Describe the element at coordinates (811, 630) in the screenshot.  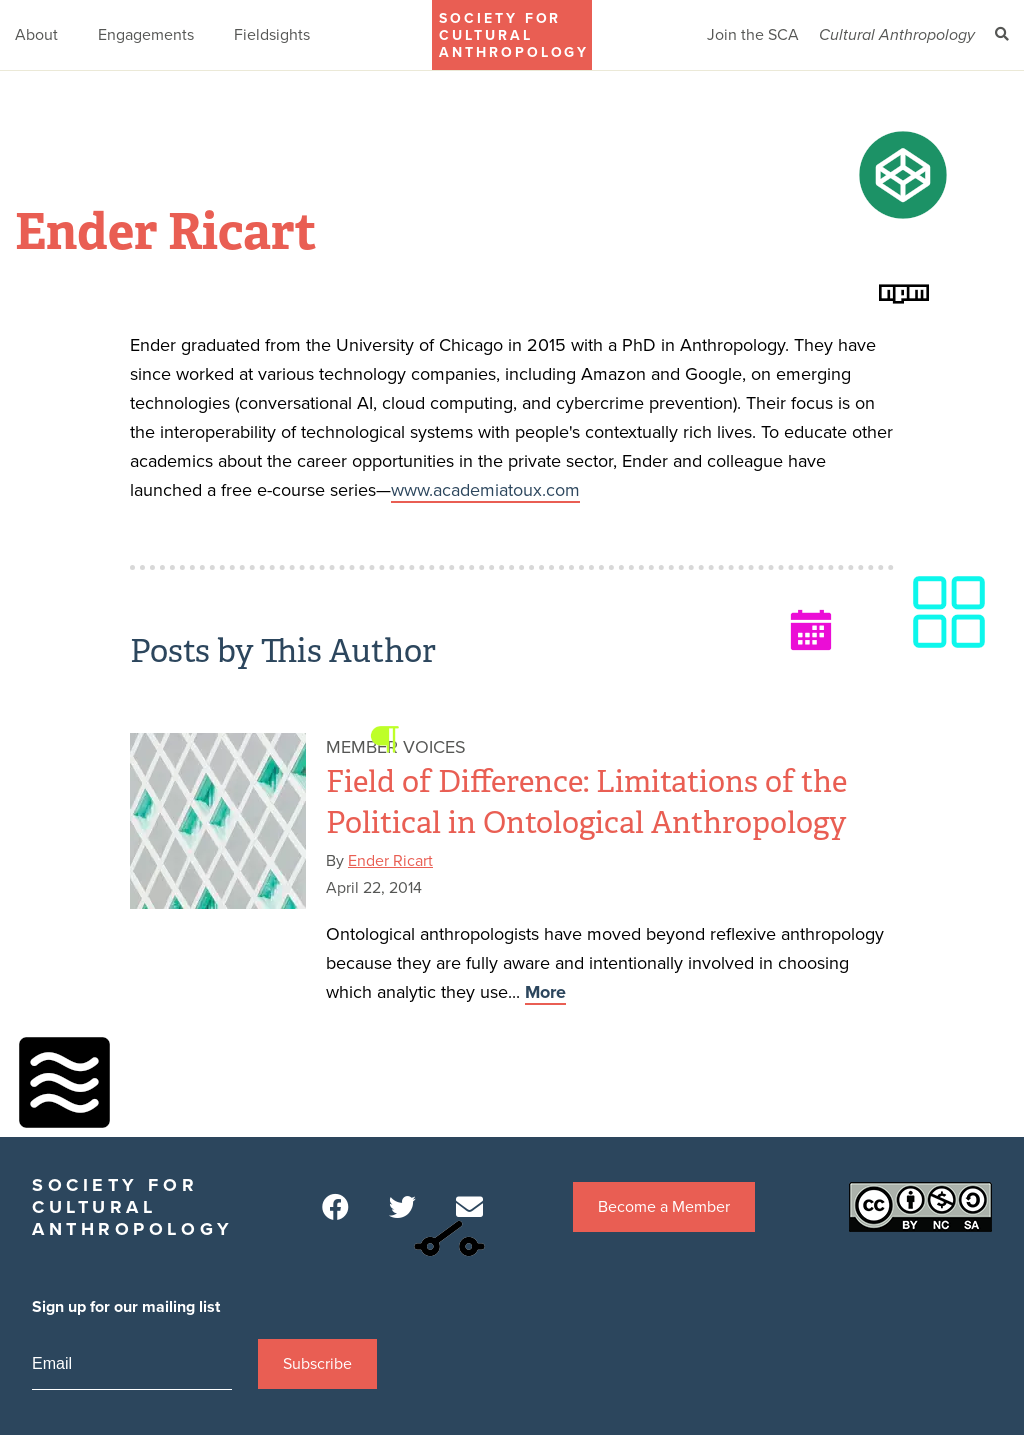
I see `view your calendar` at that location.